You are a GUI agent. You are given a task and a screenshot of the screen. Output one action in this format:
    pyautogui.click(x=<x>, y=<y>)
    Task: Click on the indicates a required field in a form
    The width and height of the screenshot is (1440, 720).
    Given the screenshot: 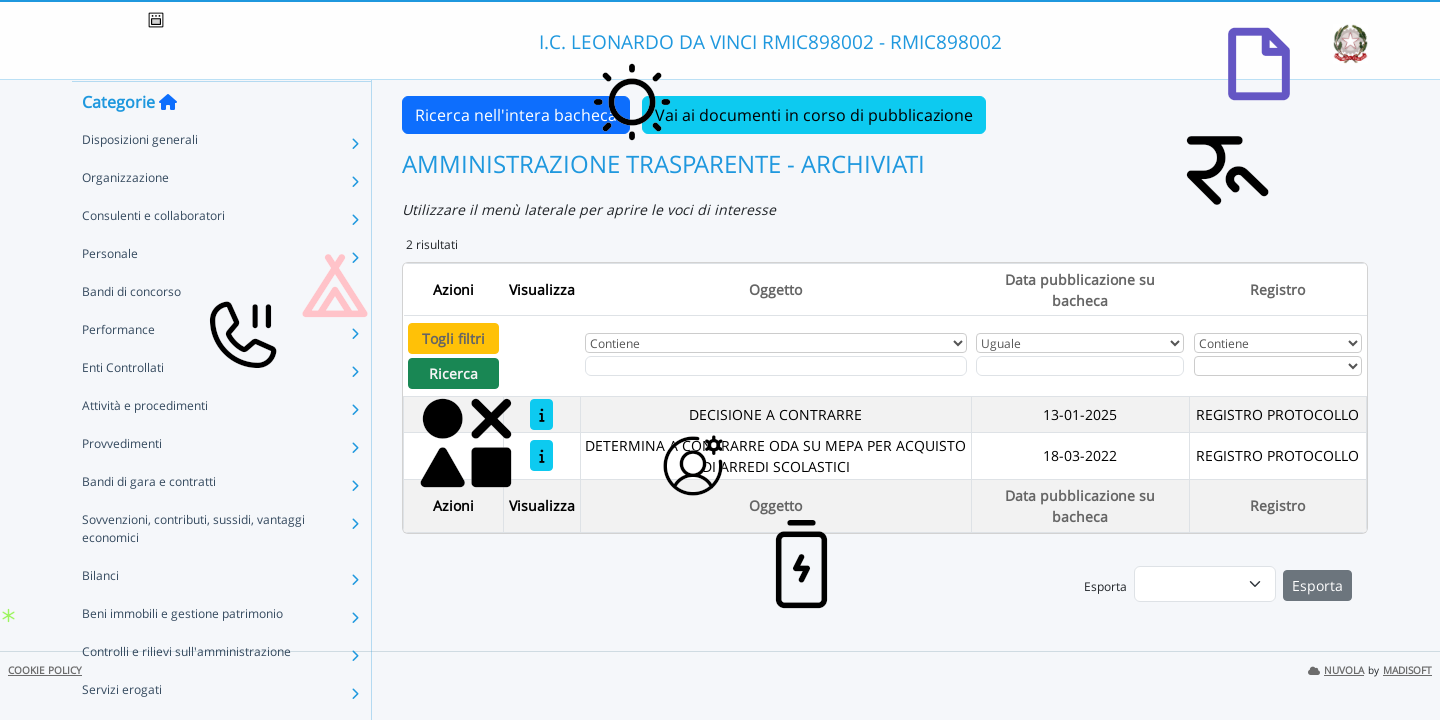 What is the action you would take?
    pyautogui.click(x=8, y=615)
    